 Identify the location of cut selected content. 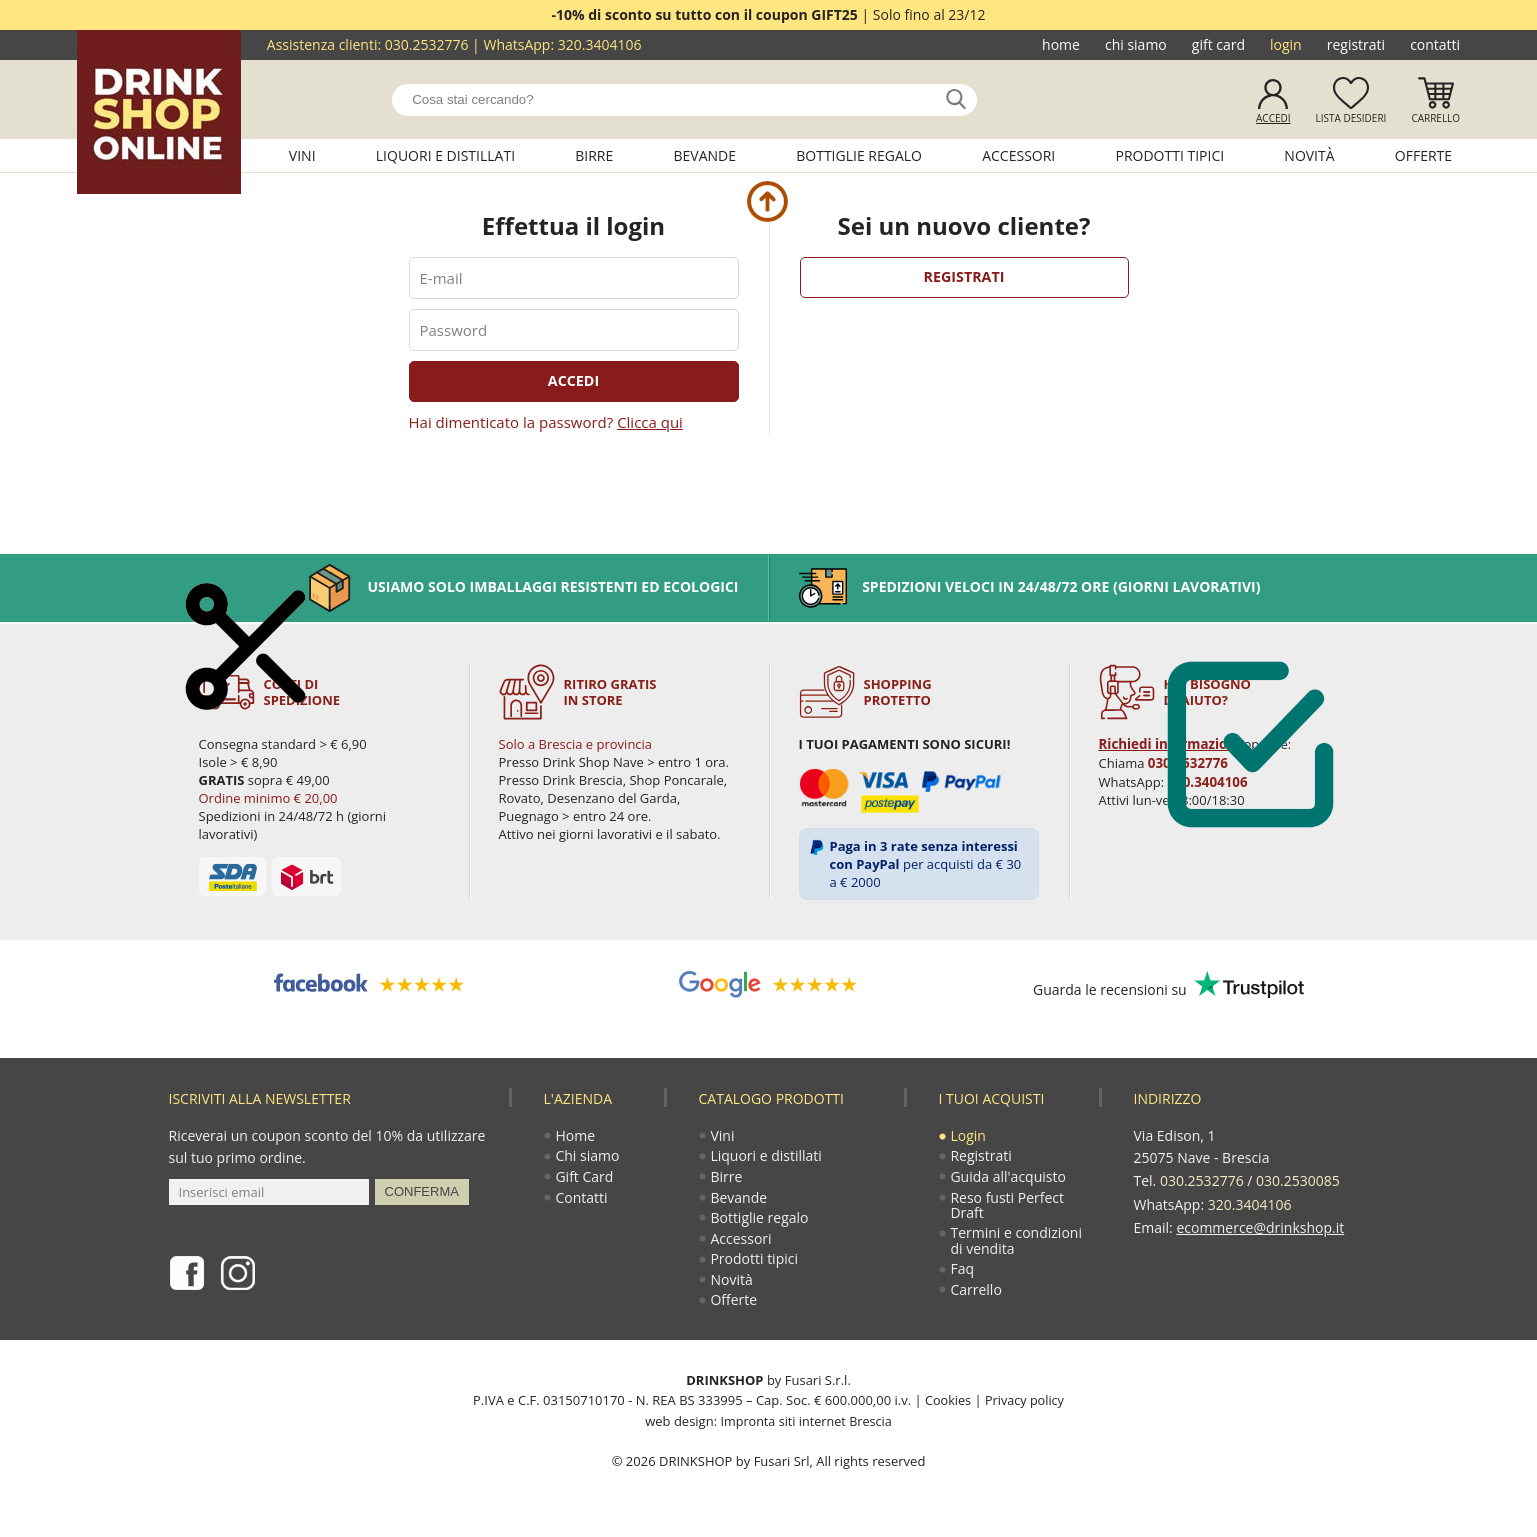
(245, 646).